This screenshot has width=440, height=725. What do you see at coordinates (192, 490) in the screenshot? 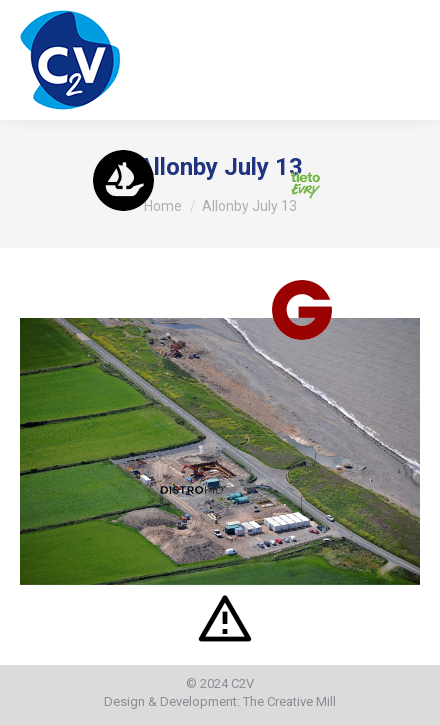
I see `access distrokid music distribution platform` at bounding box center [192, 490].